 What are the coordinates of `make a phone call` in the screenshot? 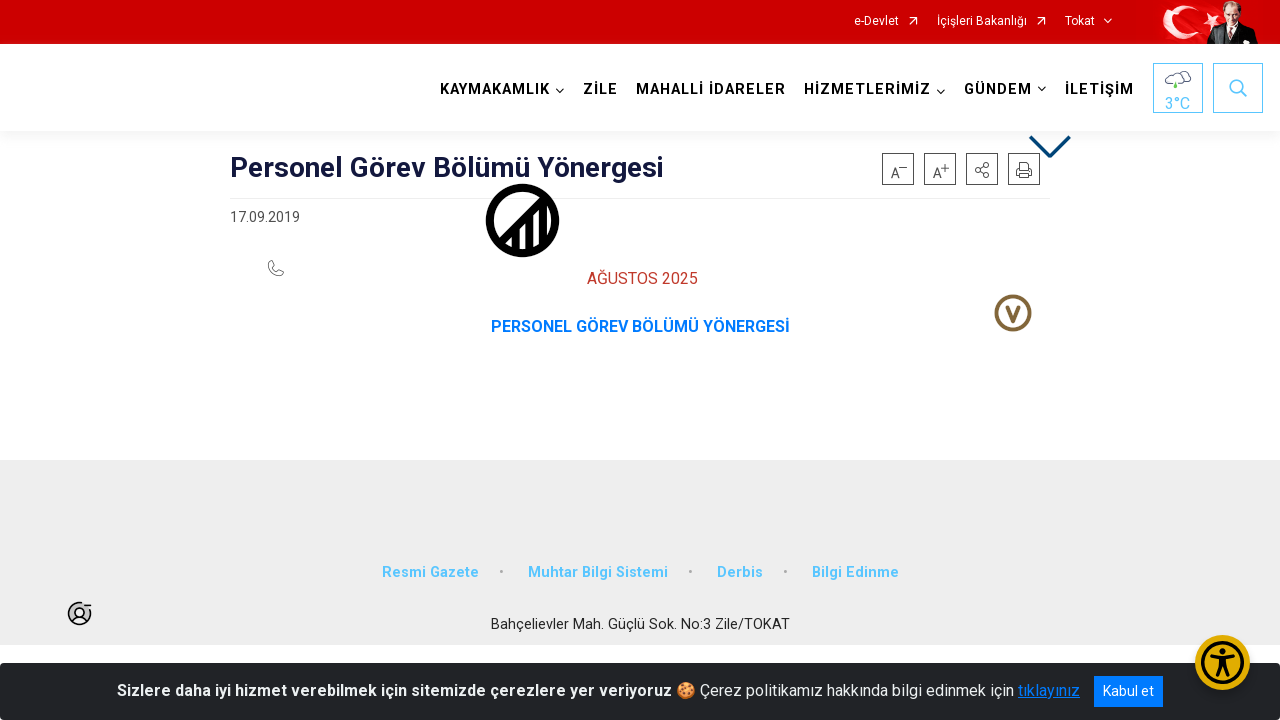 It's located at (275, 268).